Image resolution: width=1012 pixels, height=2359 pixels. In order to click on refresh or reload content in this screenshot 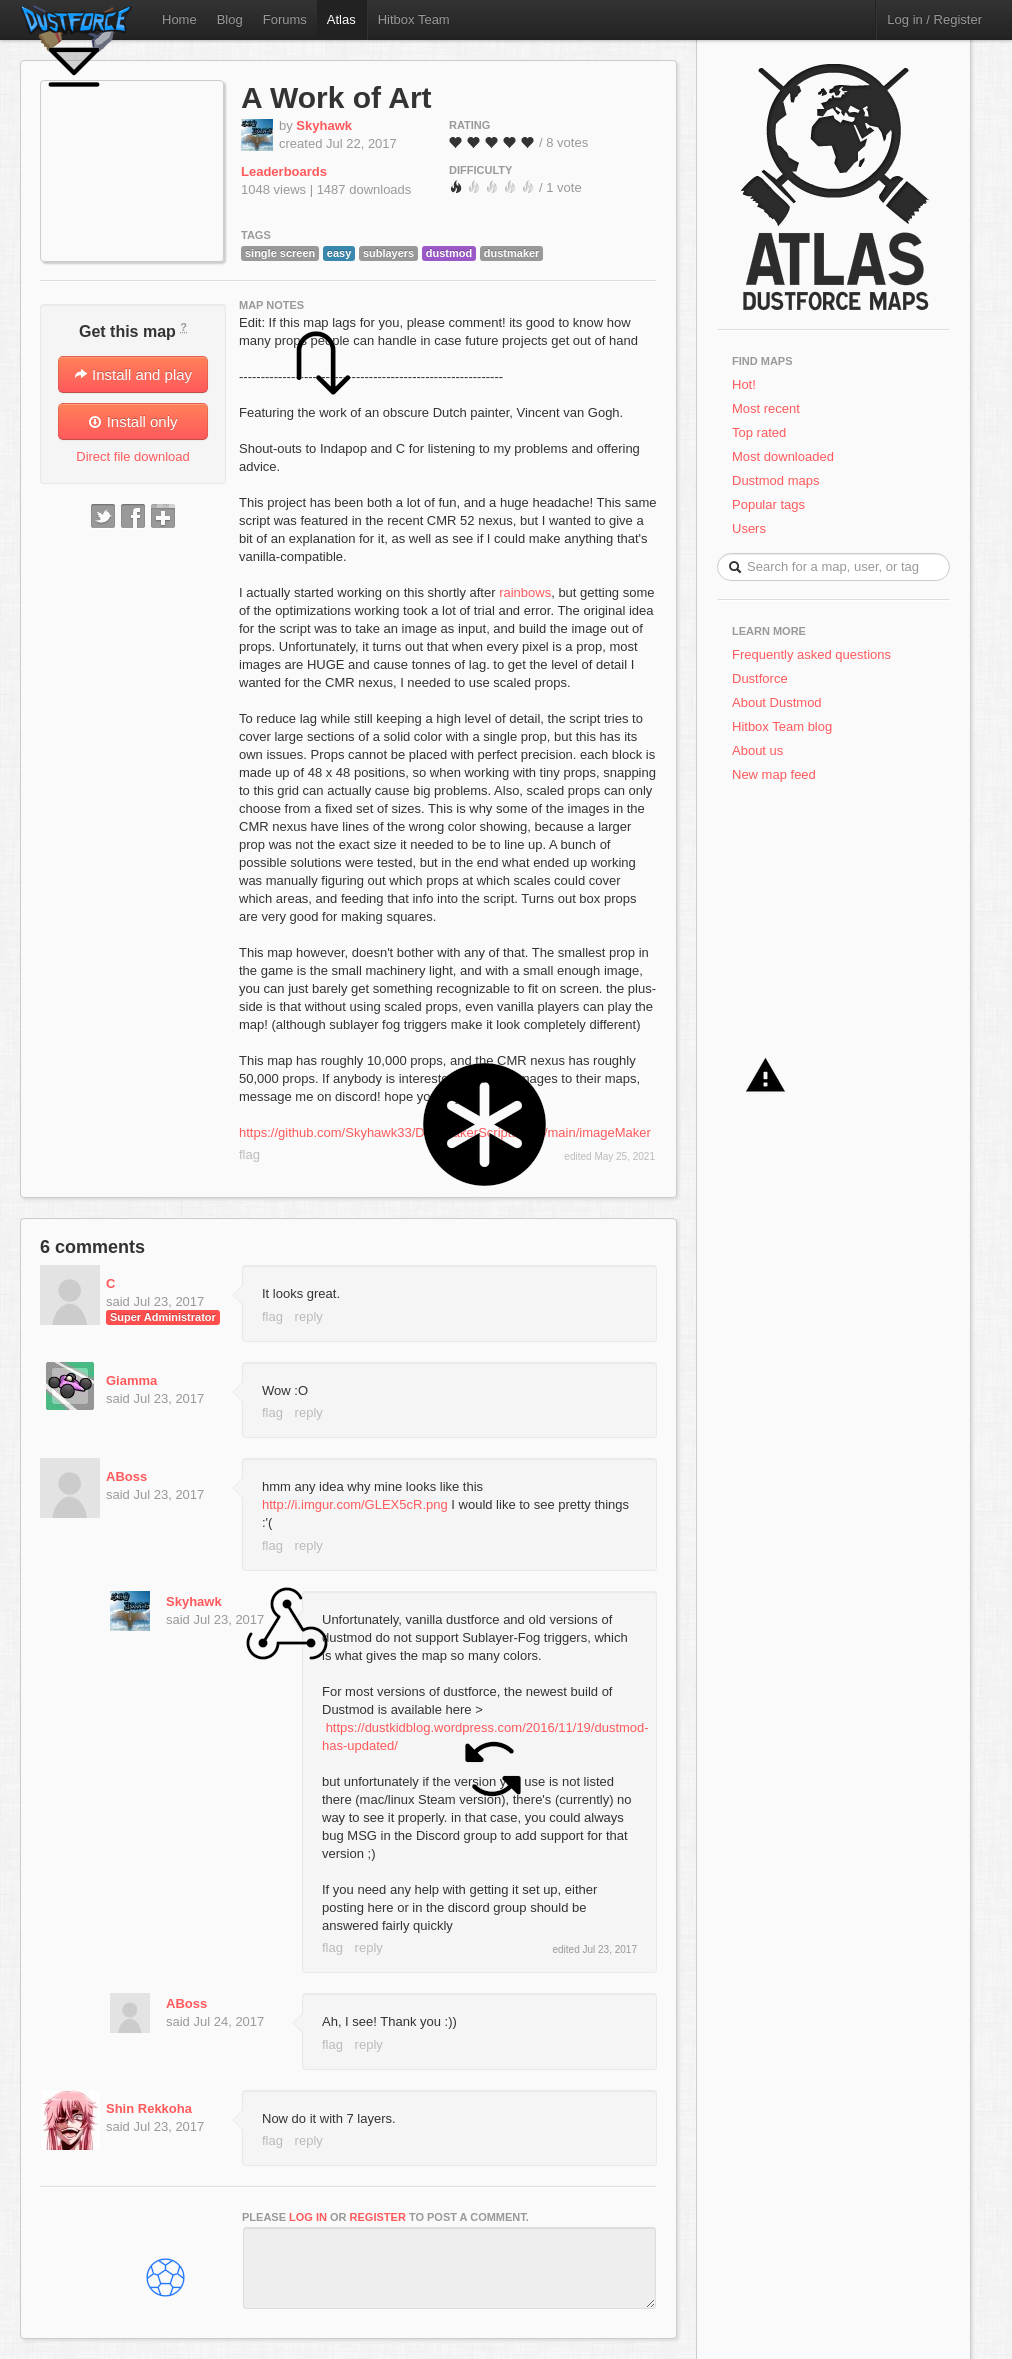, I will do `click(493, 1769)`.